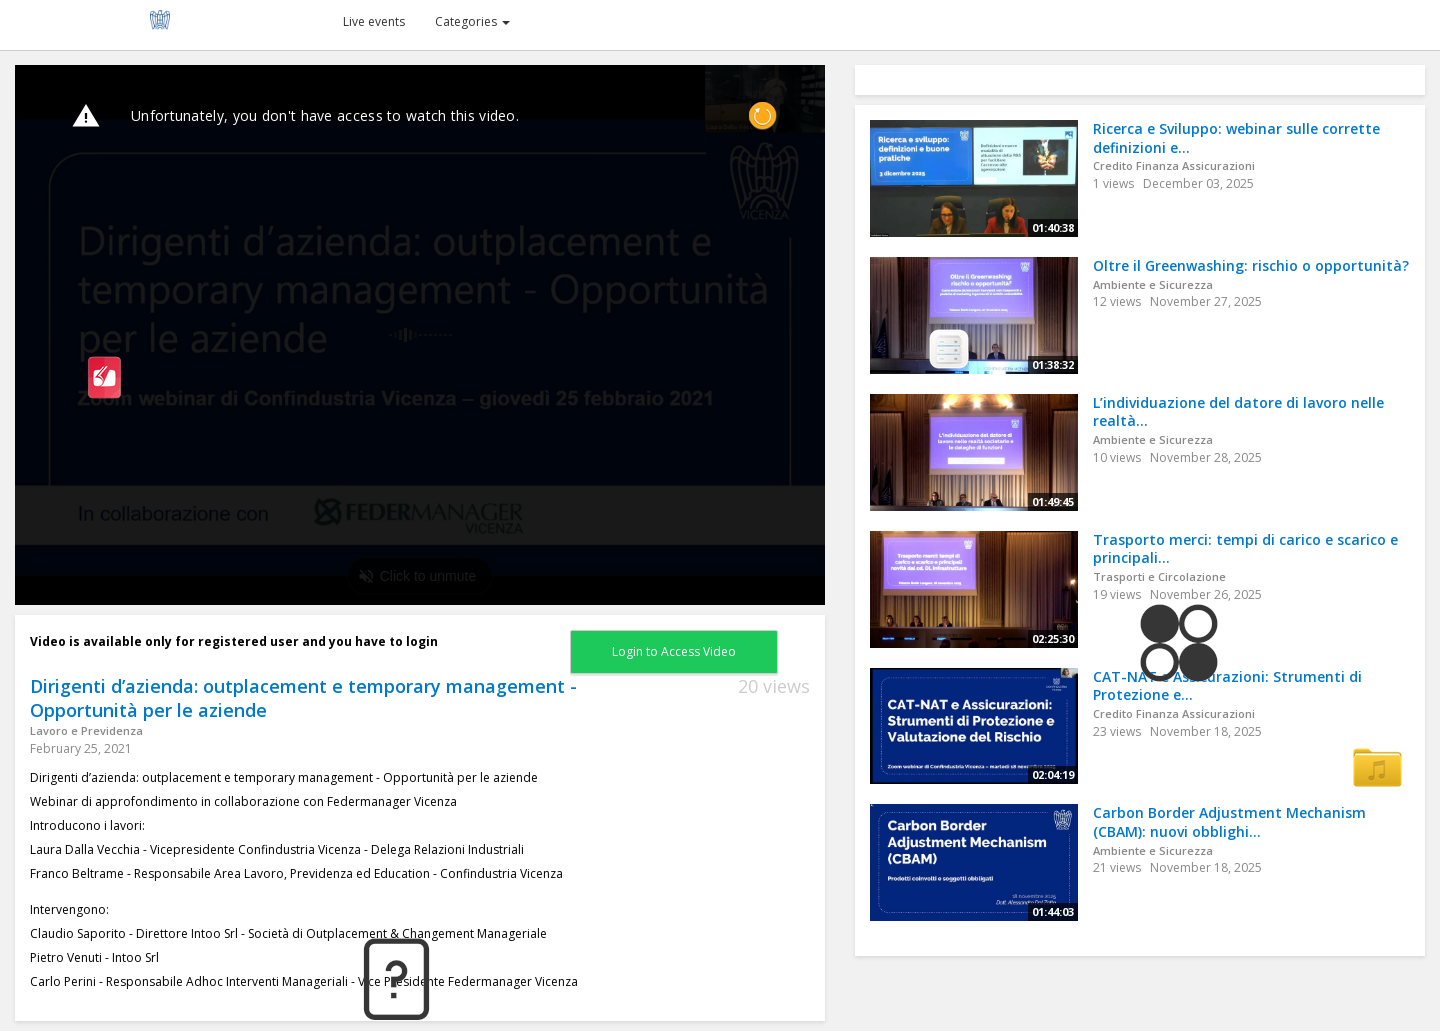 The image size is (1440, 1031). I want to click on open sequeler database management app, so click(949, 349).